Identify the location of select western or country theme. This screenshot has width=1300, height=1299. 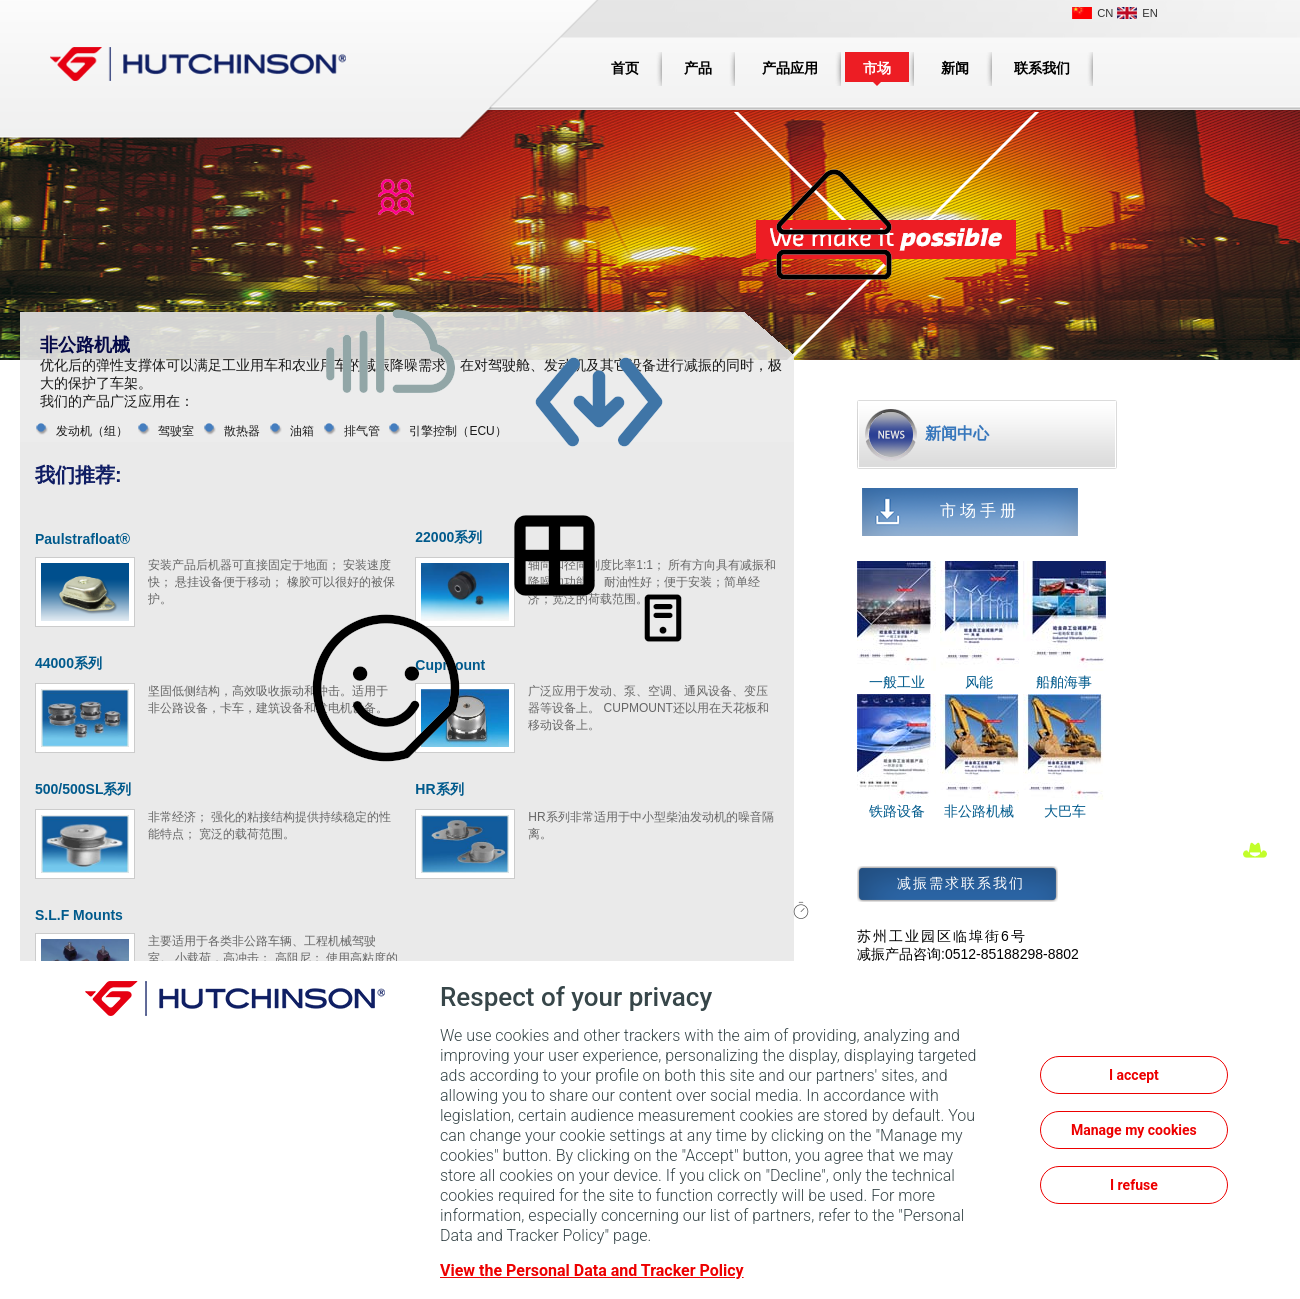
(1255, 851).